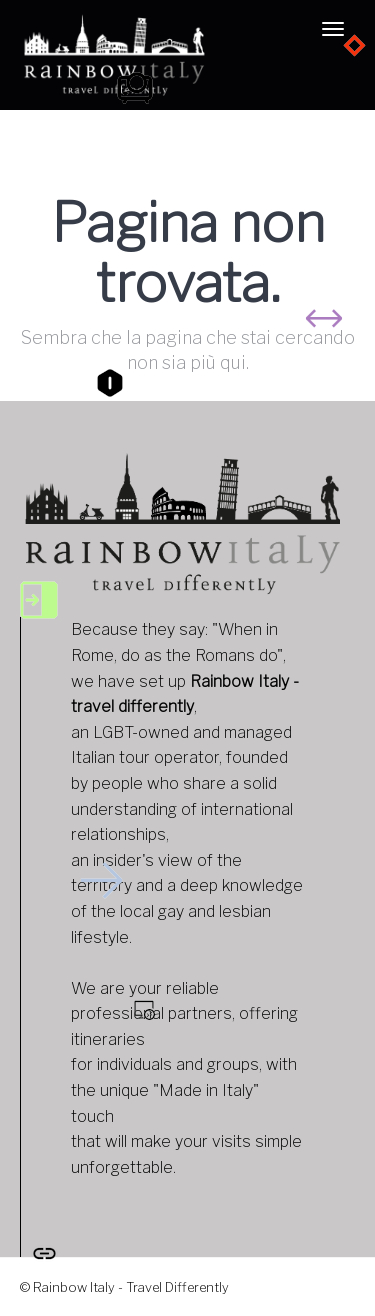  What do you see at coordinates (354, 45) in the screenshot?
I see `unverified log breakpoint in debug mode` at bounding box center [354, 45].